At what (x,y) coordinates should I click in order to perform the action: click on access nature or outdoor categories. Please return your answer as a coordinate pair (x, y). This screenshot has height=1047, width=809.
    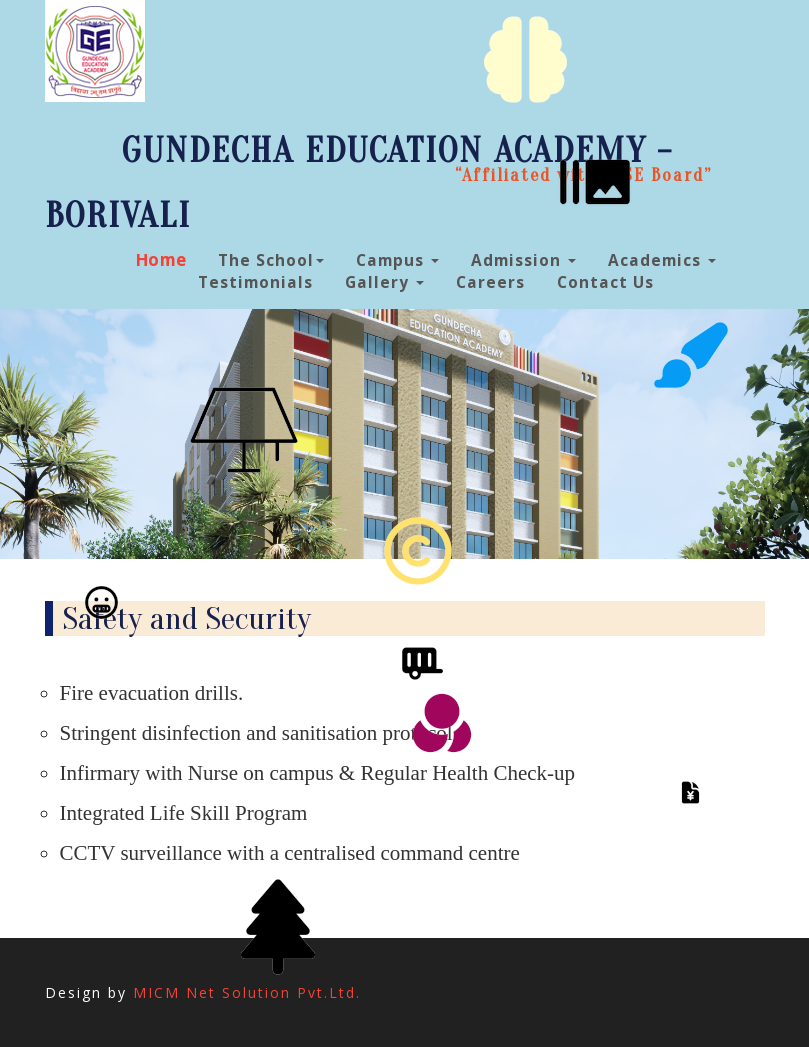
    Looking at the image, I should click on (278, 927).